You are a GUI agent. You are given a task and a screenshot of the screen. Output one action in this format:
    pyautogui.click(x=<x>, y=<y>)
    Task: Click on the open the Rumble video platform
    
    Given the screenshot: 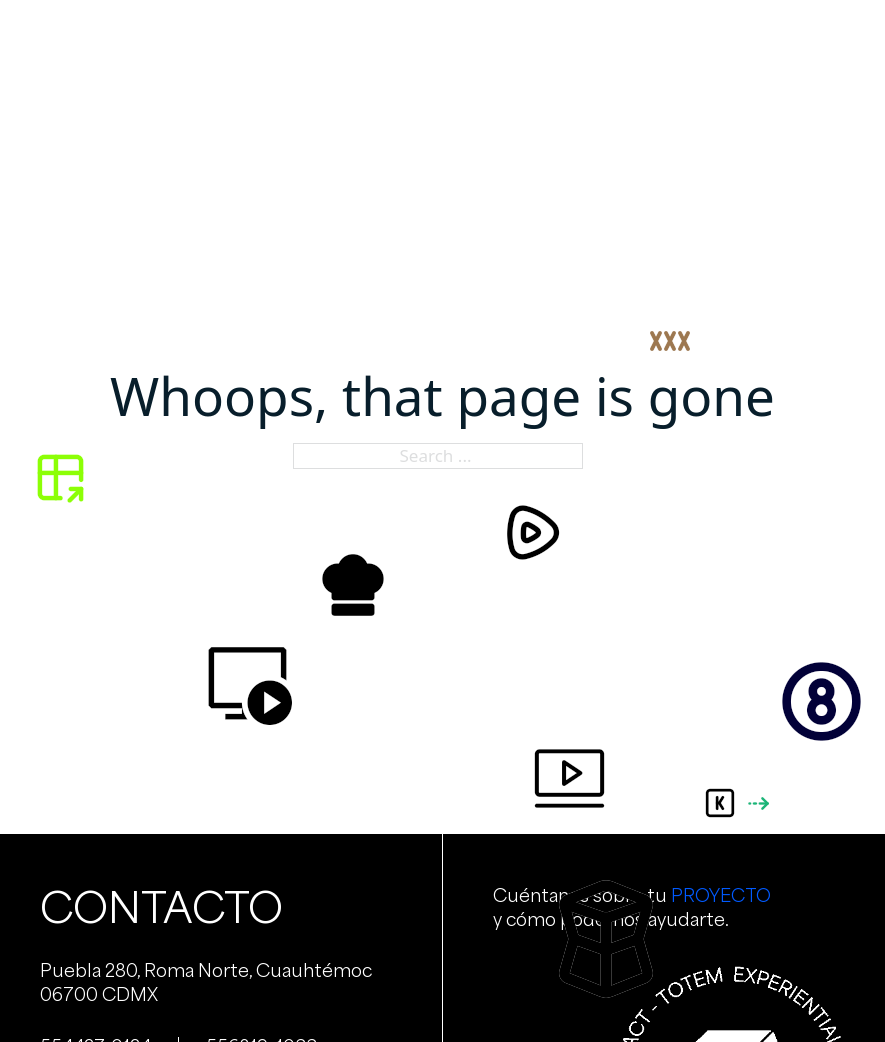 What is the action you would take?
    pyautogui.click(x=531, y=532)
    